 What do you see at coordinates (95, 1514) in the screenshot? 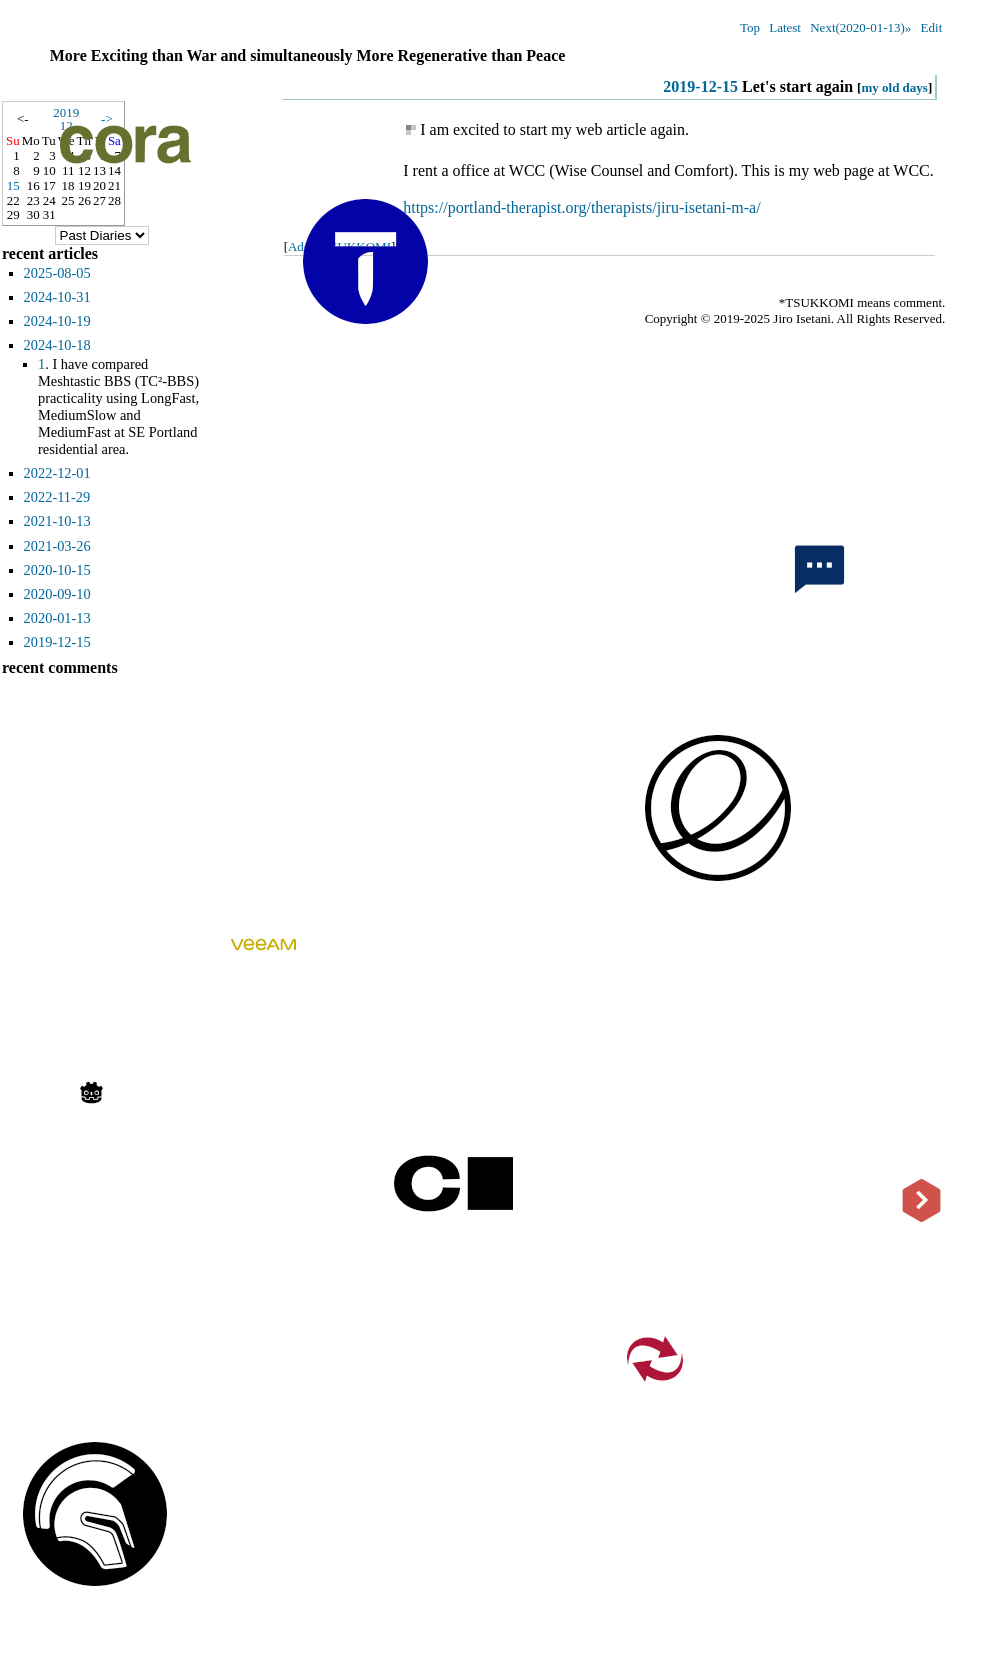
I see `indicates delphi programming environment or IDE` at bounding box center [95, 1514].